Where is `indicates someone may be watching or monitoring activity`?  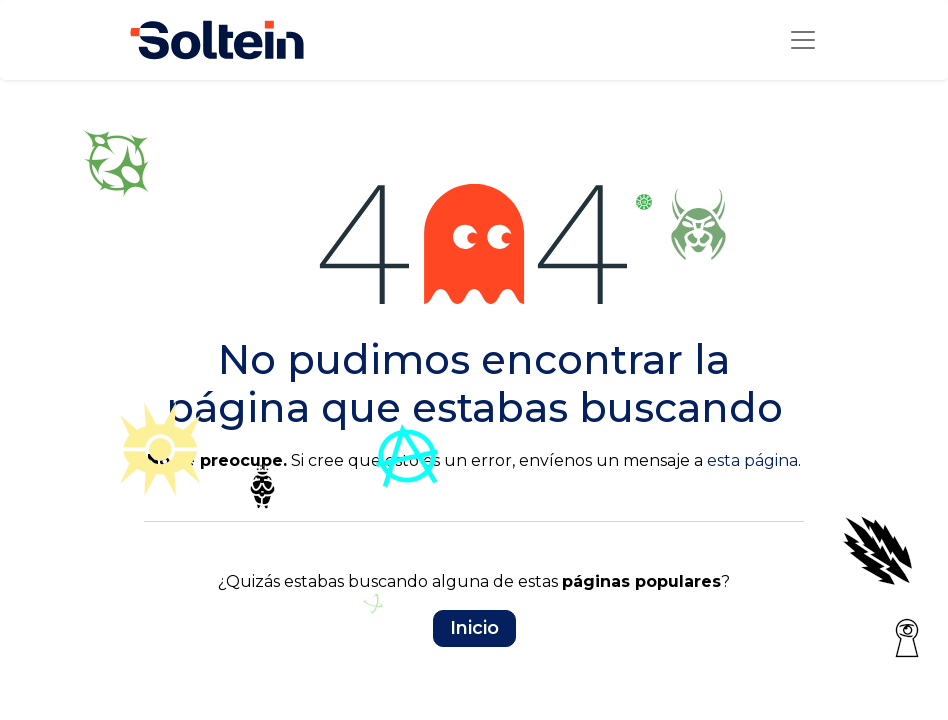
indicates someone may be watching or monitoring activity is located at coordinates (907, 638).